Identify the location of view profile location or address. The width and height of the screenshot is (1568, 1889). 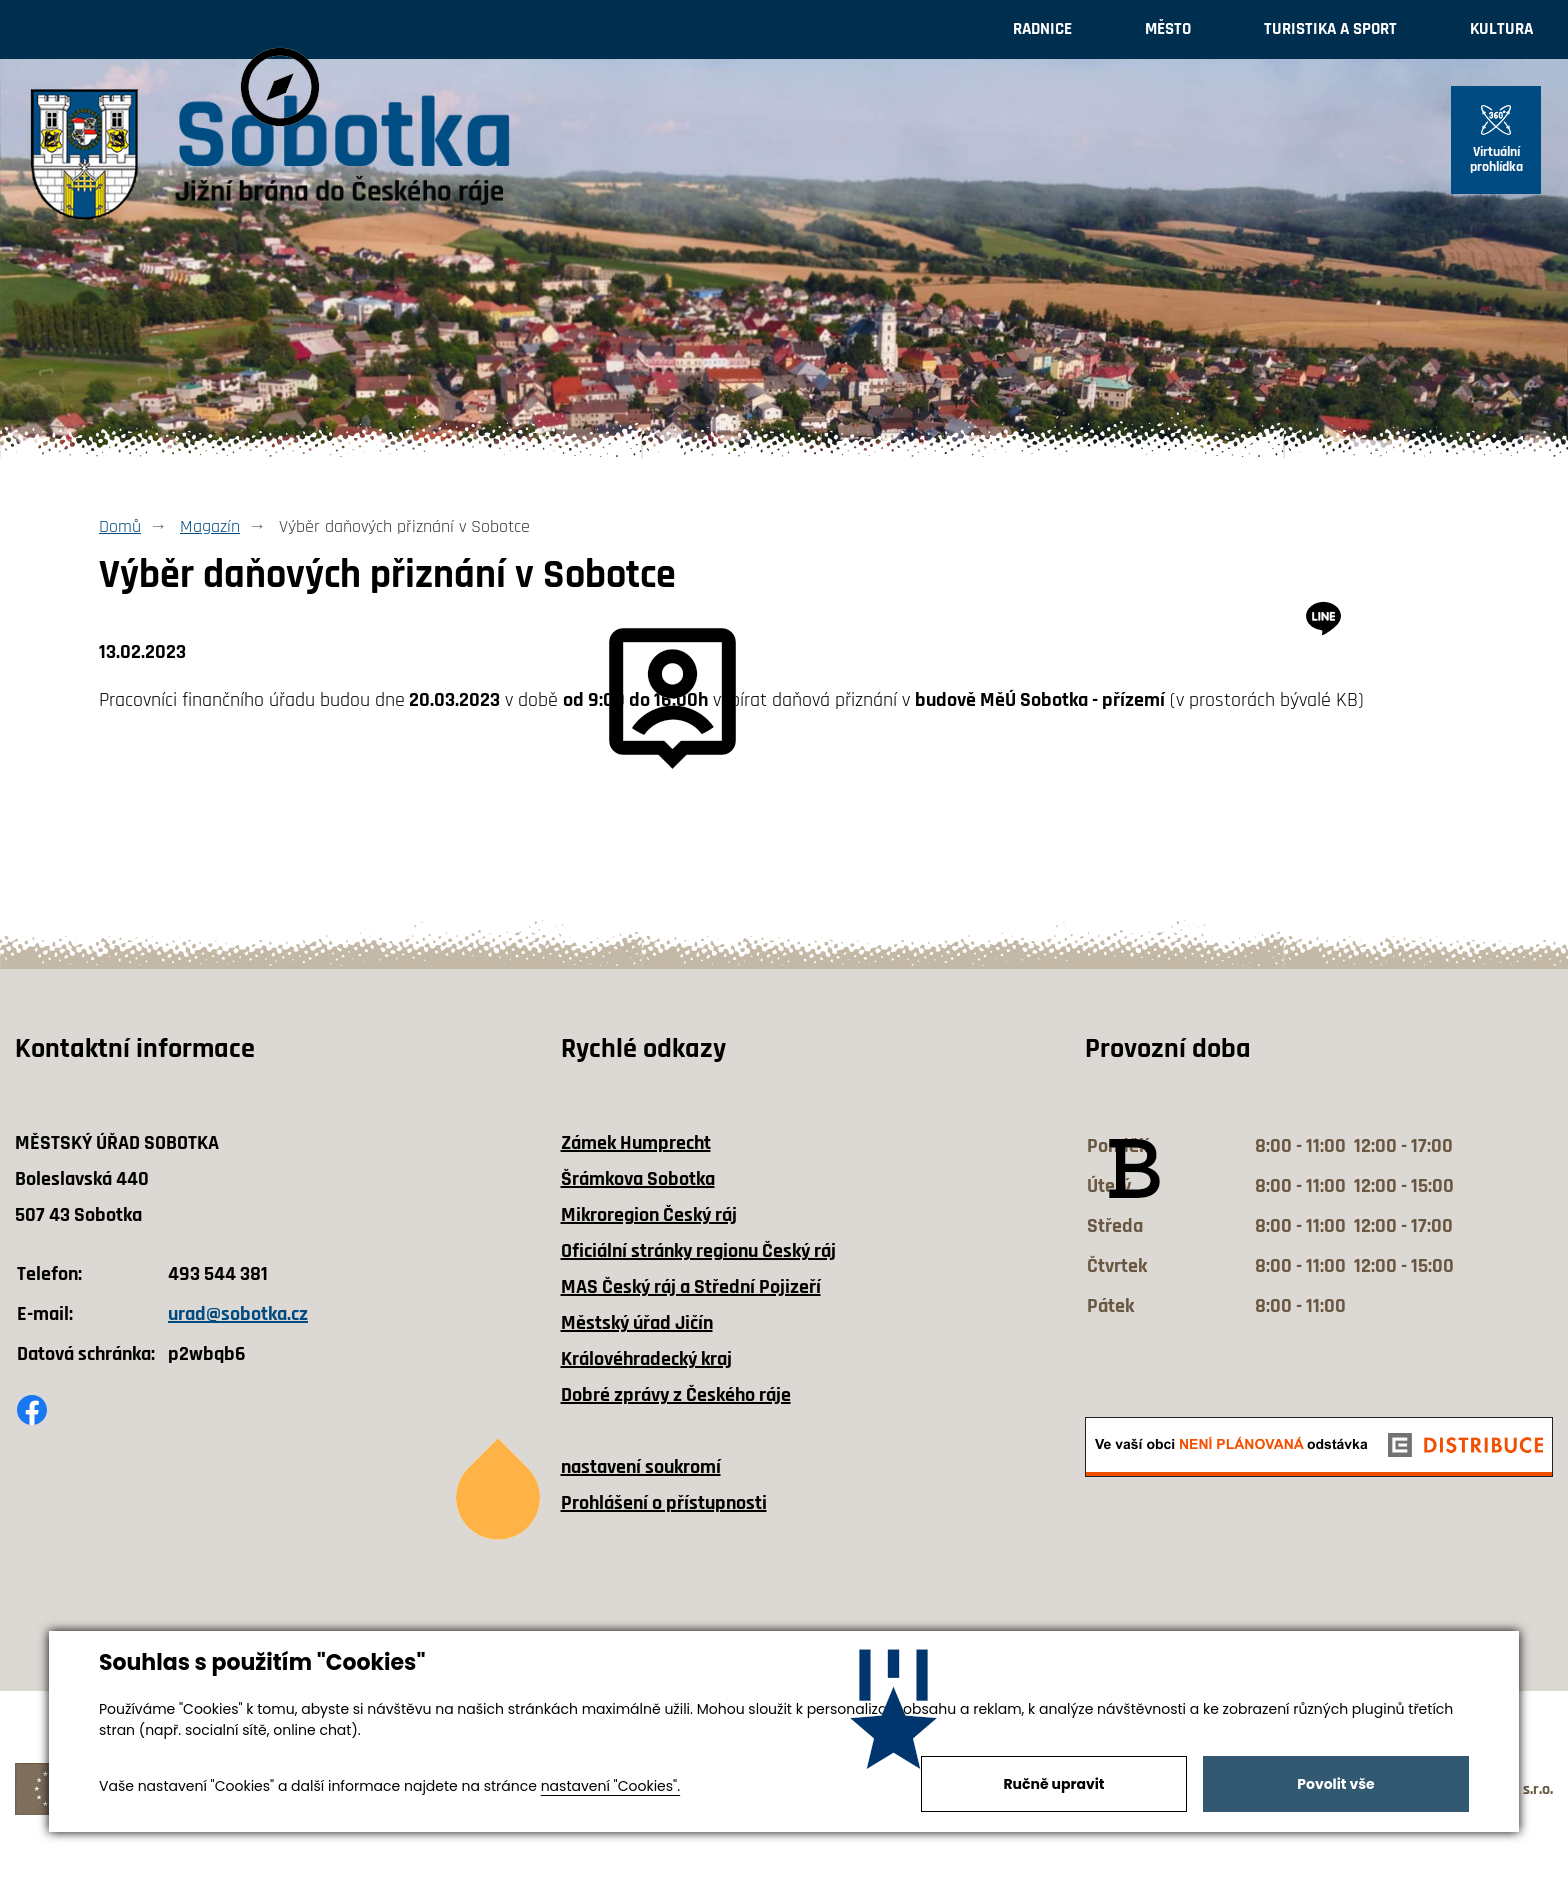
(672, 691).